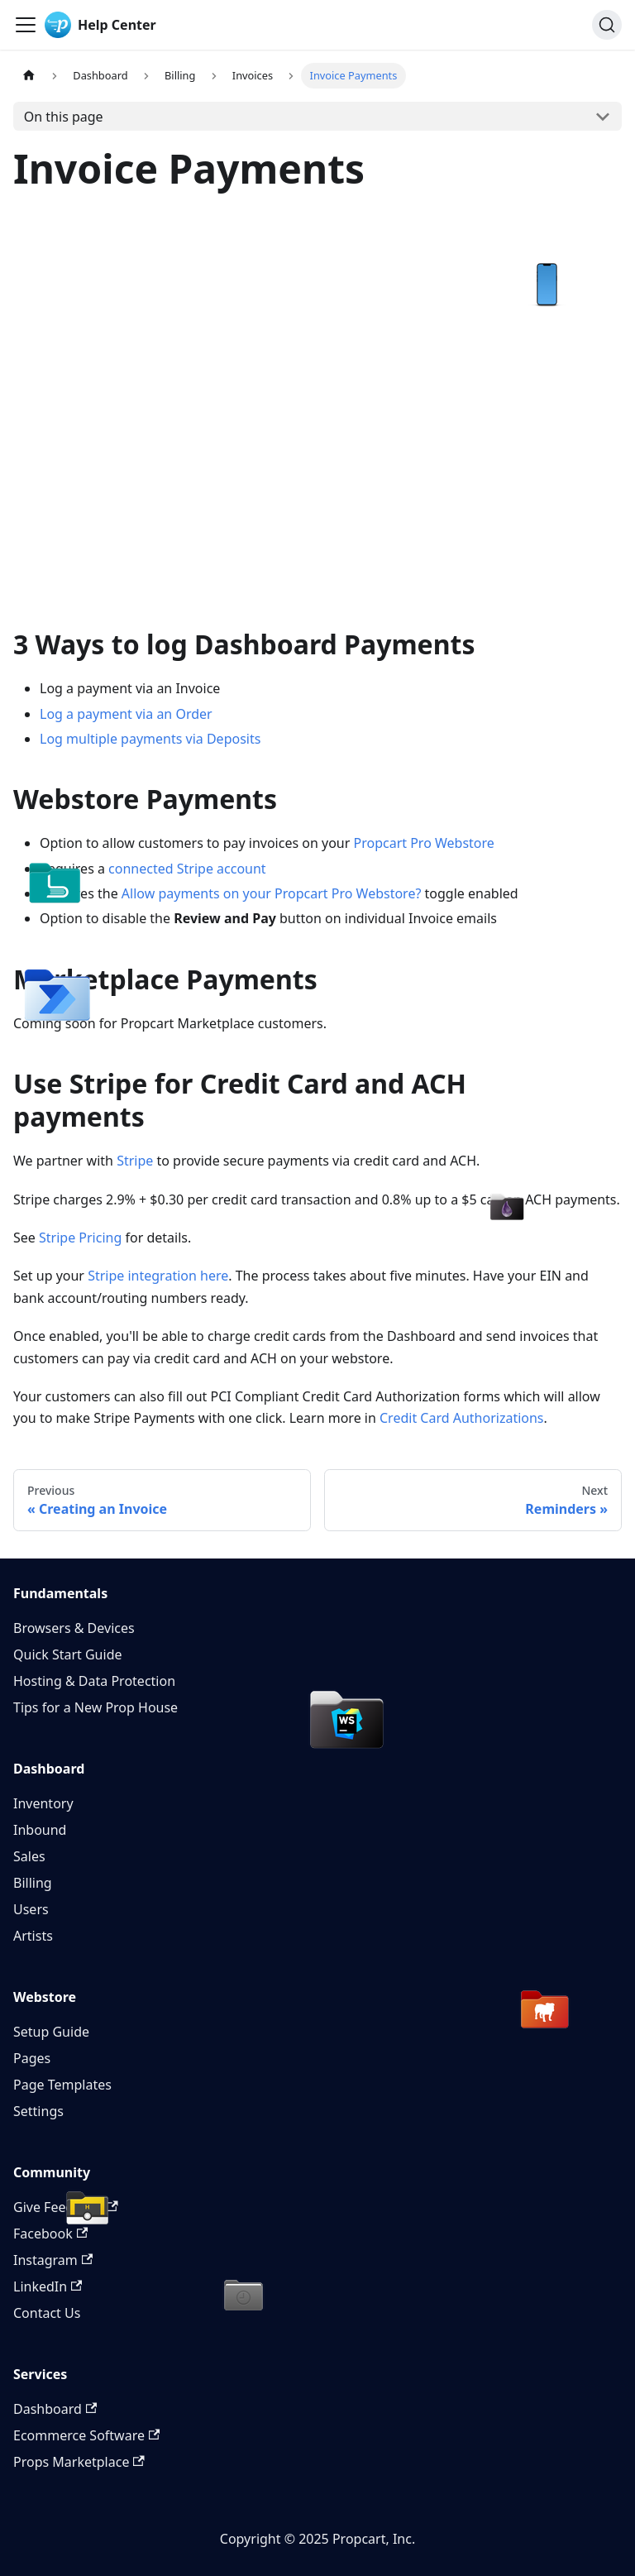  I want to click on open webstorm project folder, so click(346, 1721).